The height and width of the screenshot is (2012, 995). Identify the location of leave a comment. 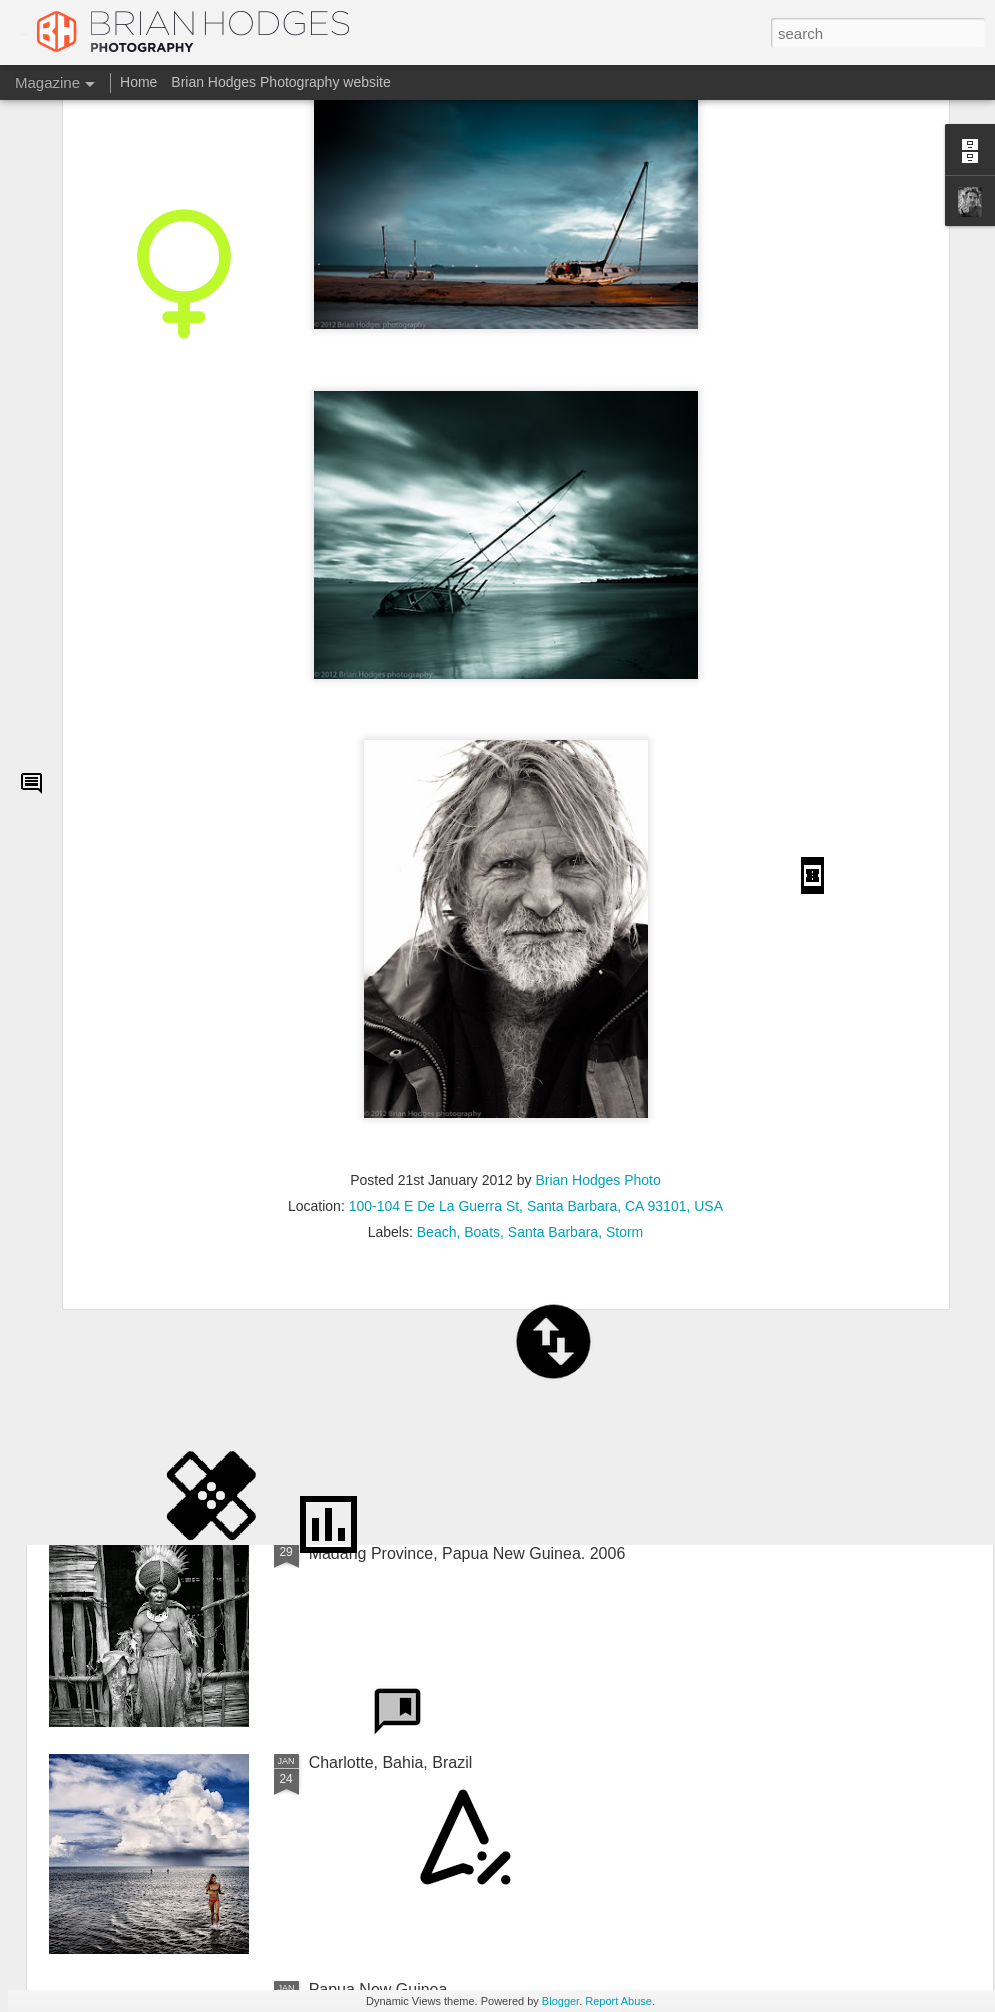
(31, 783).